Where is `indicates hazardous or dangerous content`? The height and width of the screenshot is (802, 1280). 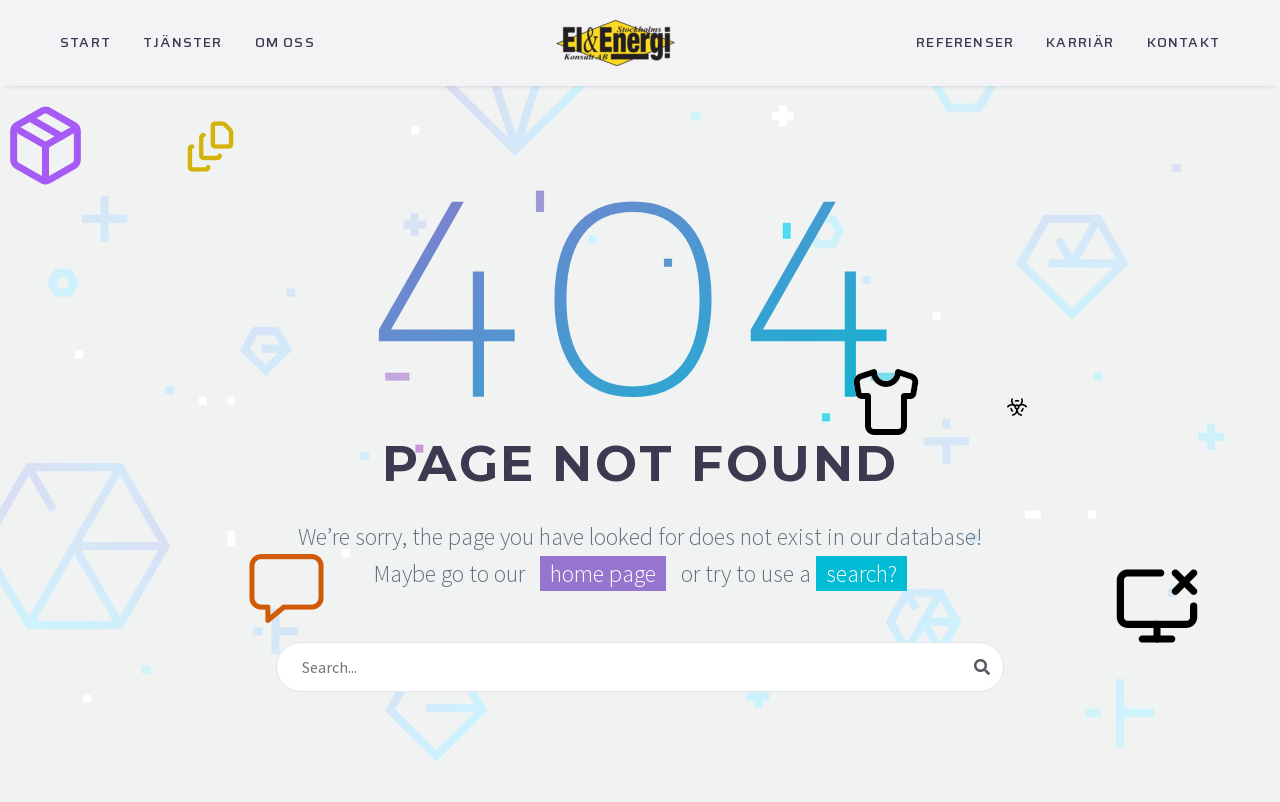
indicates hazardous or dangerous content is located at coordinates (1017, 407).